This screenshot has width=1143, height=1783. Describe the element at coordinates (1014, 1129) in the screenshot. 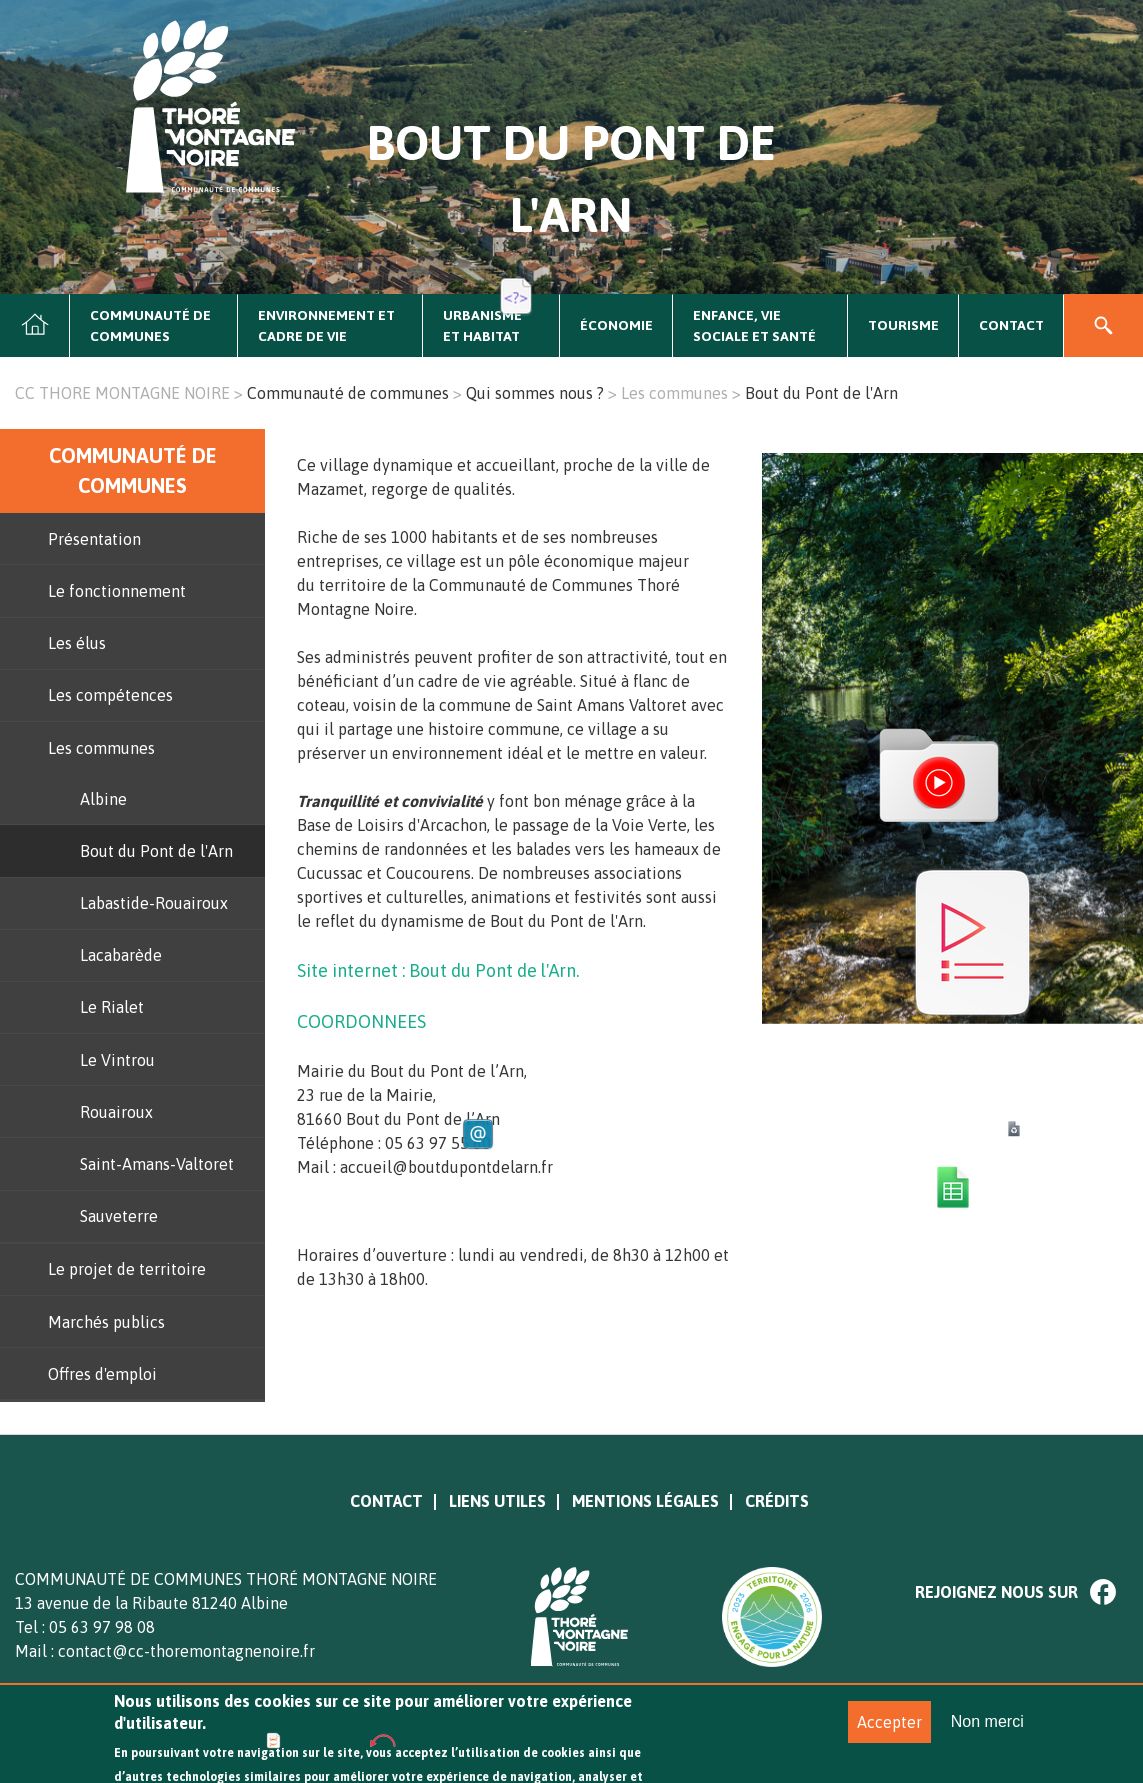

I see `a file marked for deletion` at that location.